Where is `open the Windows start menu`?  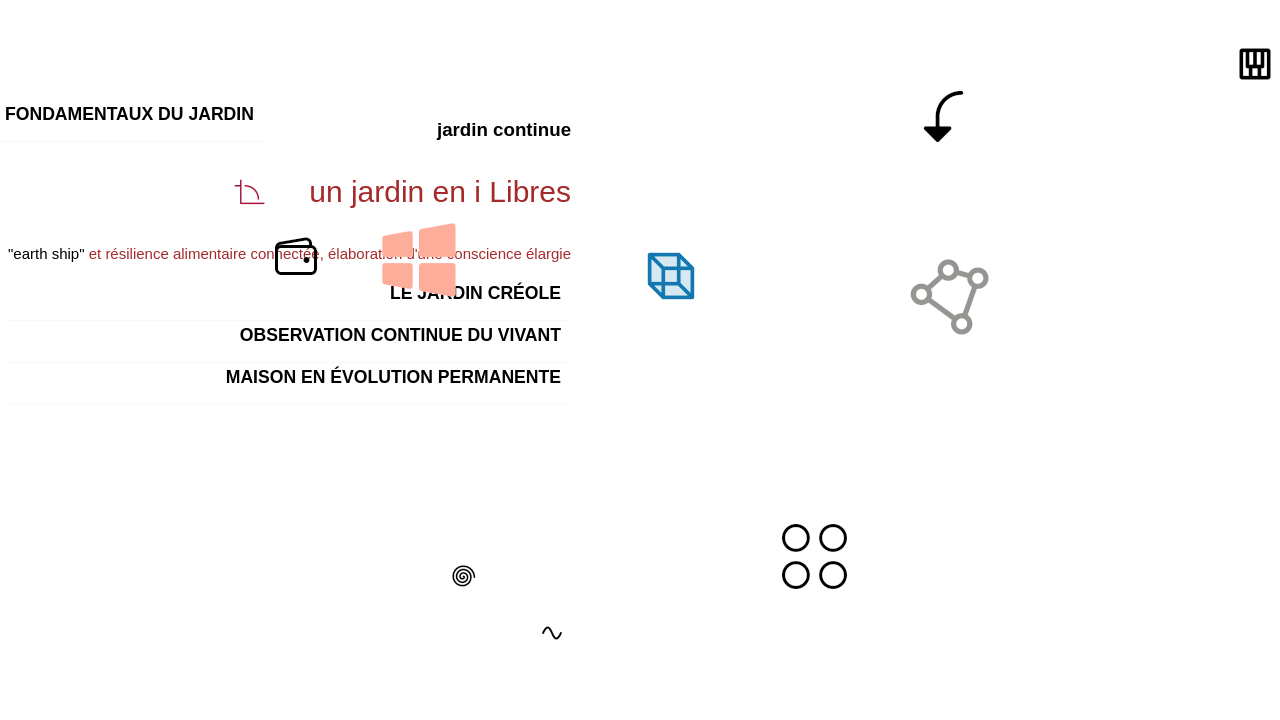 open the Windows start menu is located at coordinates (422, 260).